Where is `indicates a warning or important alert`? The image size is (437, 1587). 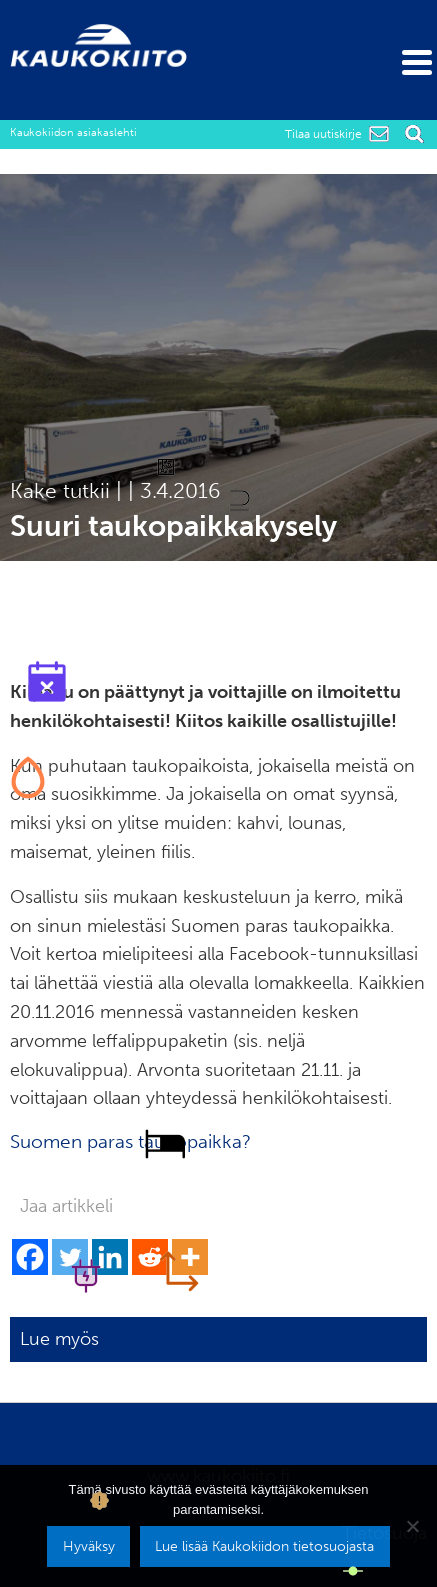
indicates a warning or important alert is located at coordinates (99, 1500).